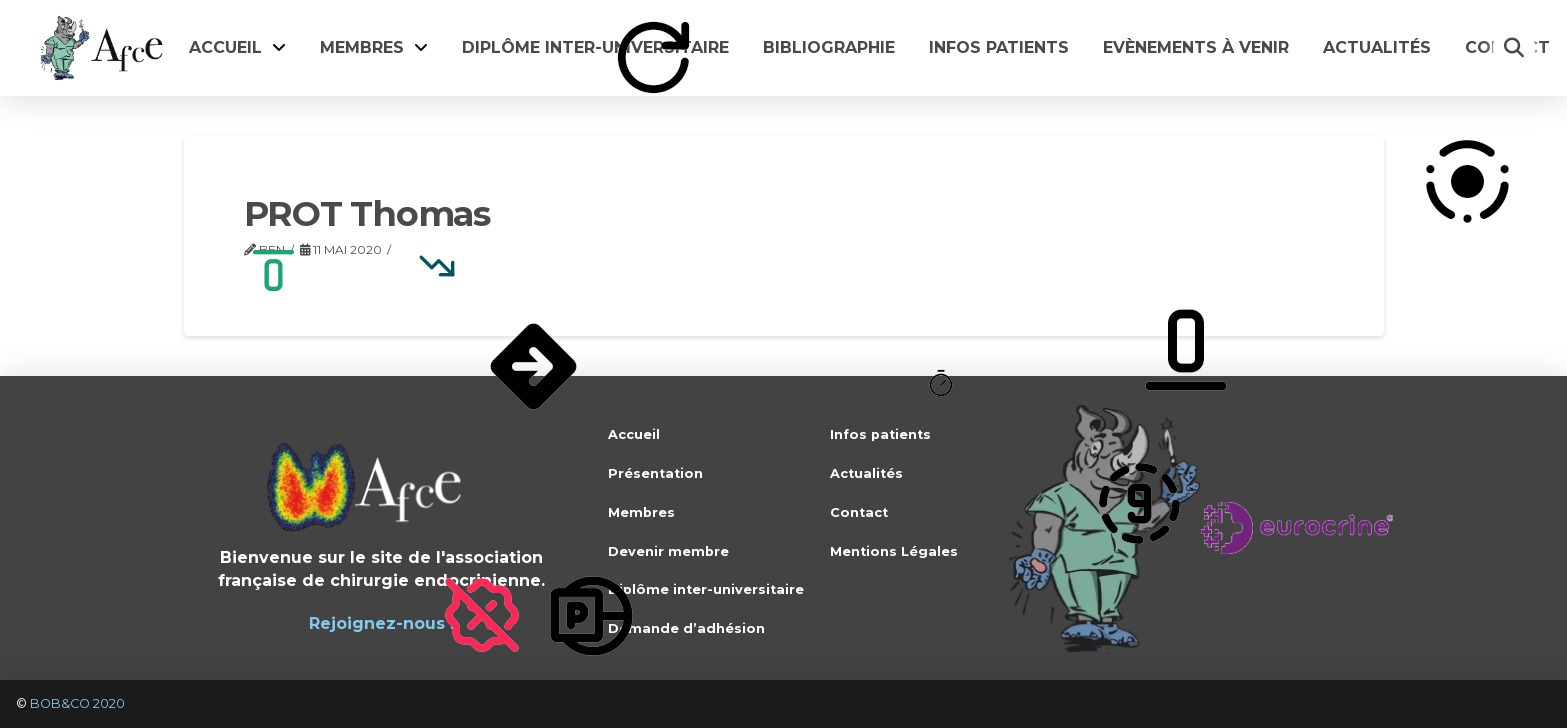 The image size is (1567, 728). What do you see at coordinates (653, 57) in the screenshot?
I see `refresh the current page or content` at bounding box center [653, 57].